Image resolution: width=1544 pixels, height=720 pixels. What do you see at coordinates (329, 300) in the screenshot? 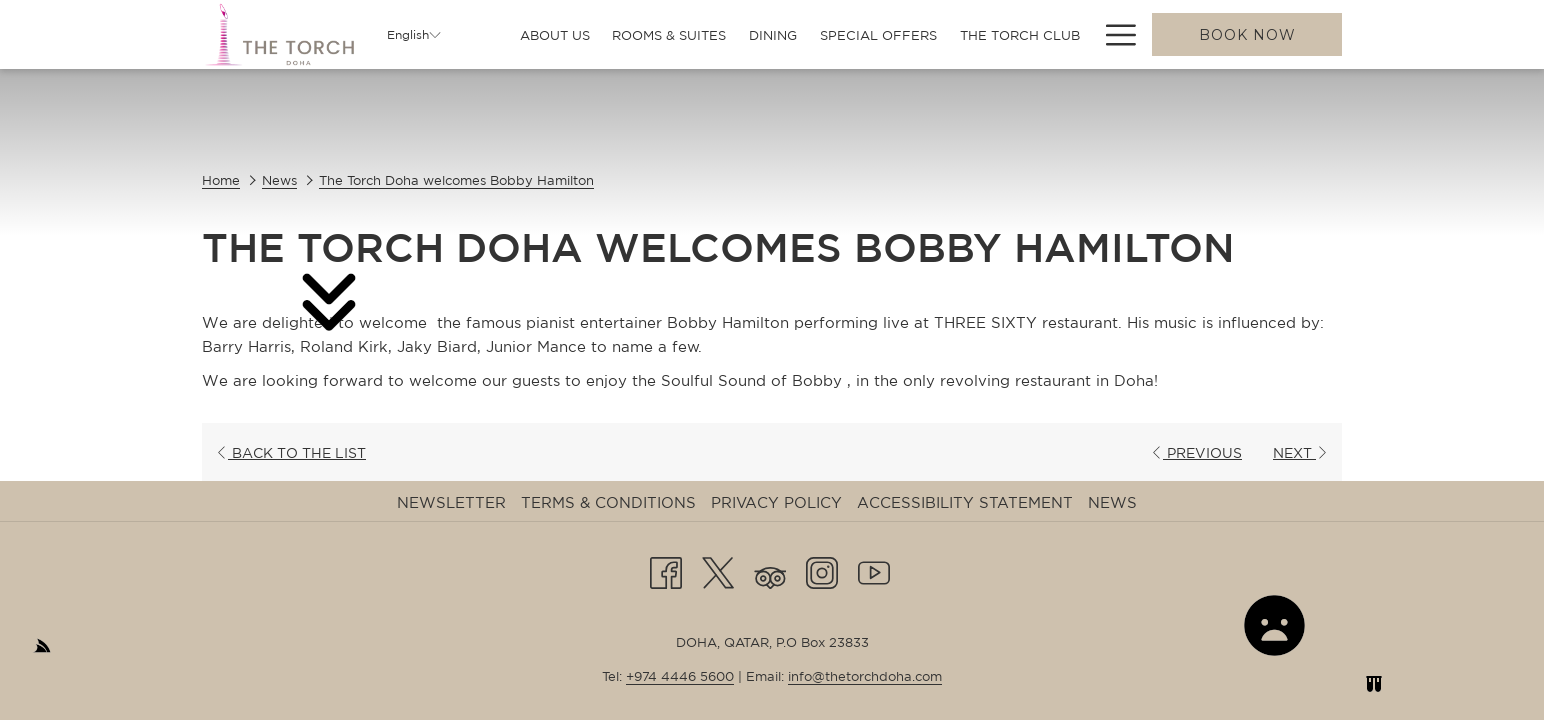
I see `expand to show more content` at bounding box center [329, 300].